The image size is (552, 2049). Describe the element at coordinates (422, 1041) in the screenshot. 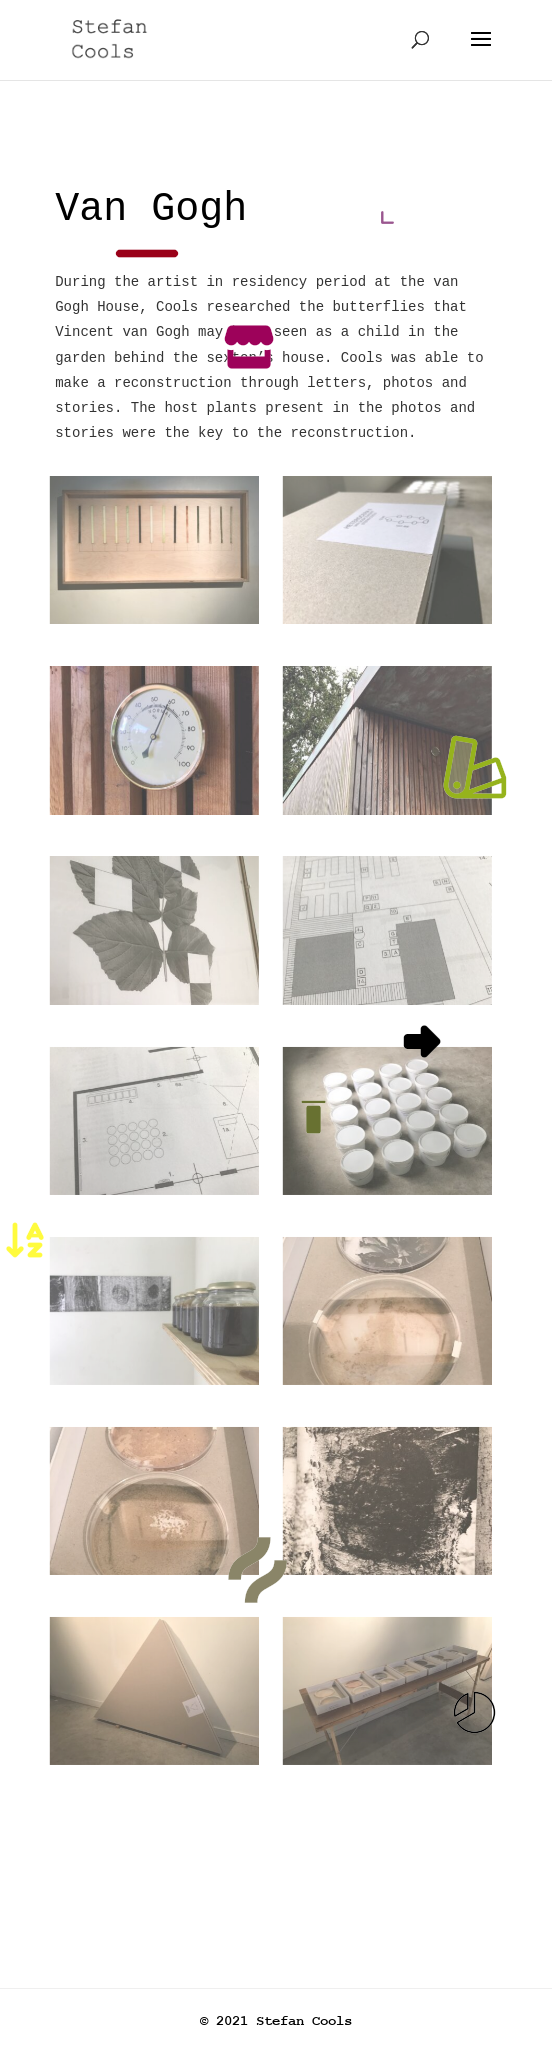

I see `navigate to the next item or page` at that location.